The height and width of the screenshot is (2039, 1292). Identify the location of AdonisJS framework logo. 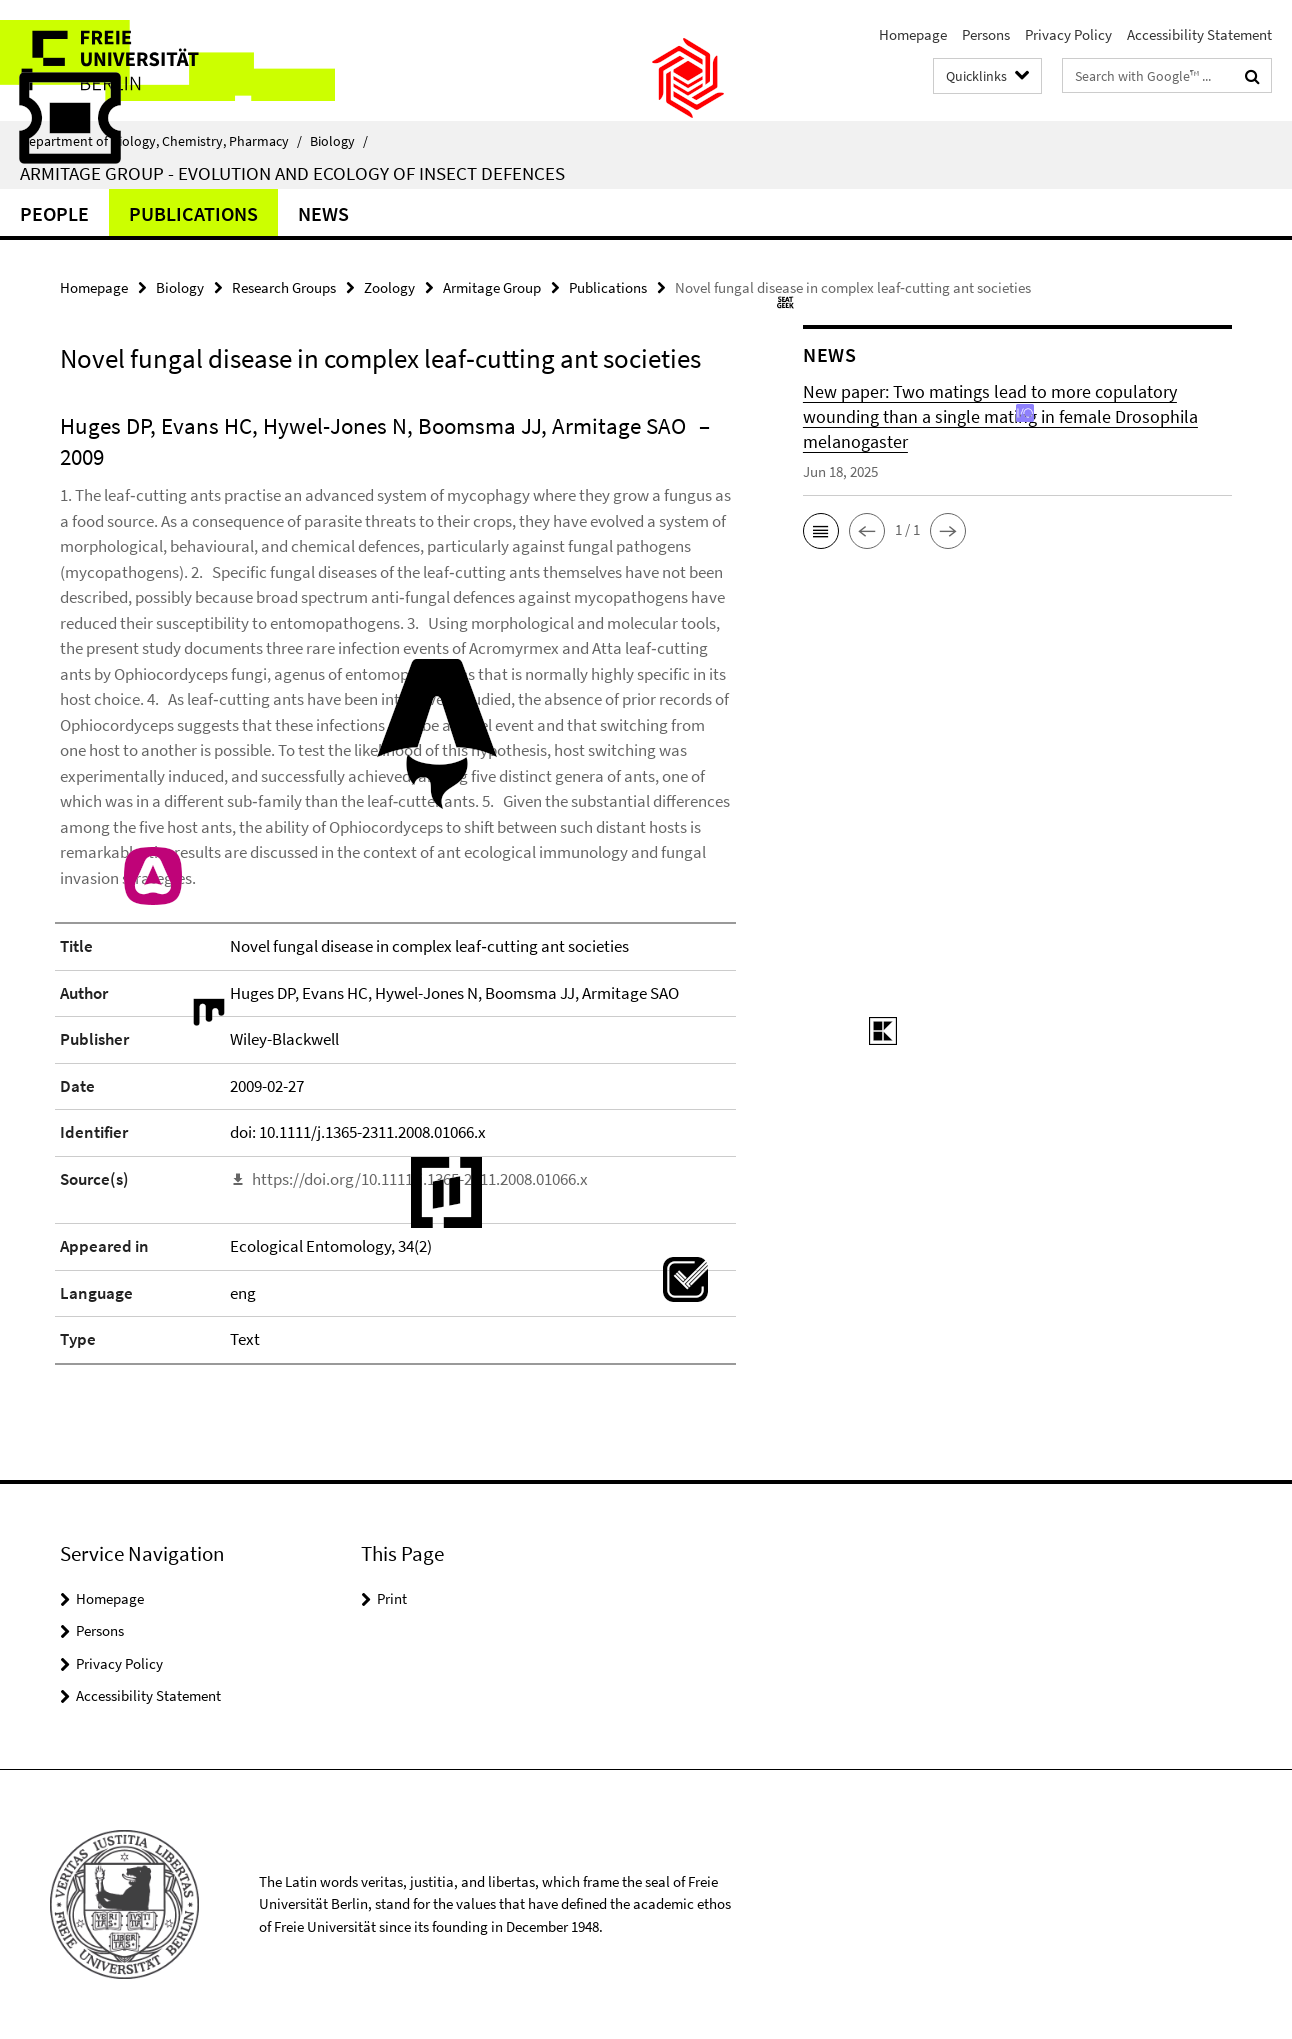
(153, 876).